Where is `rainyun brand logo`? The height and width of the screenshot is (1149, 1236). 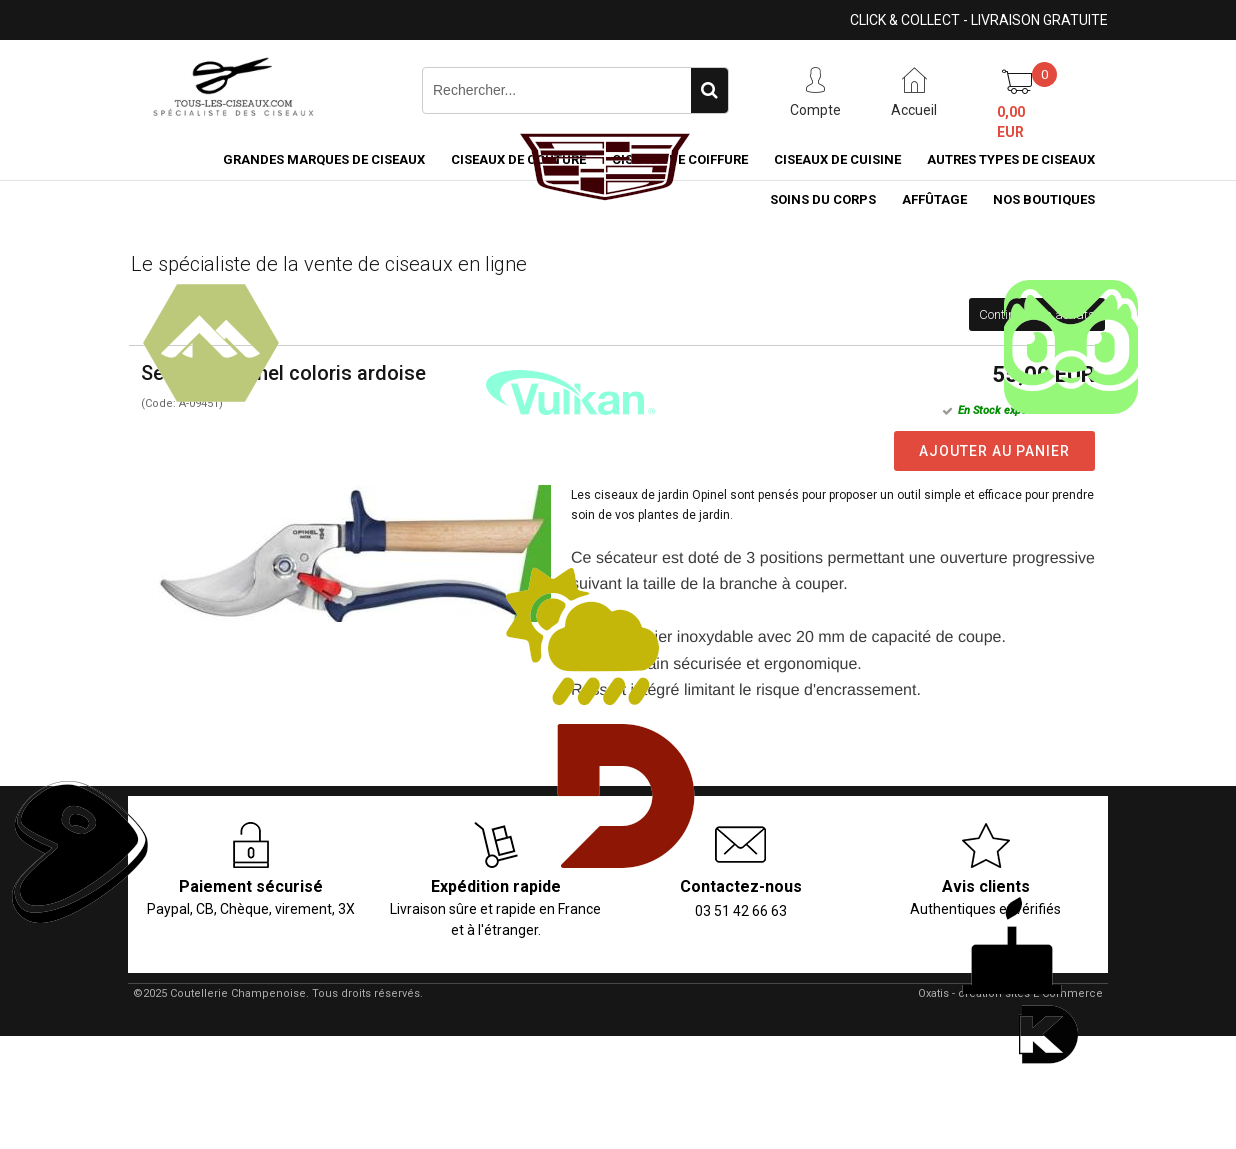
rainyun brand logo is located at coordinates (582, 636).